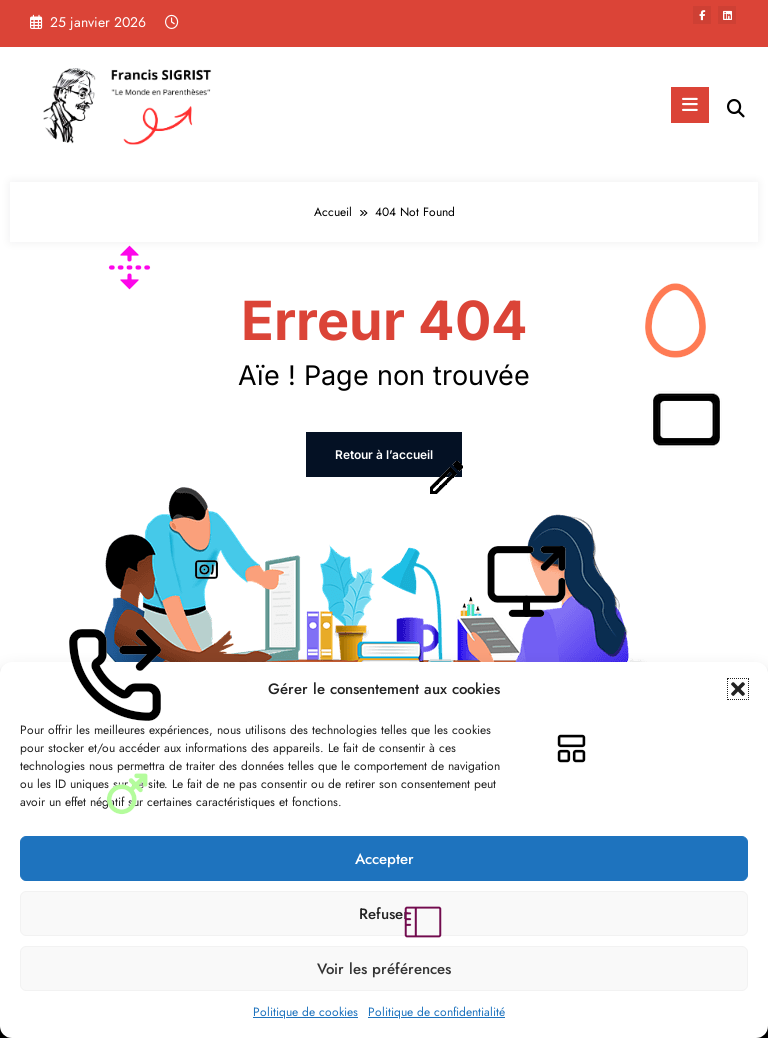 This screenshot has height=1038, width=768. Describe the element at coordinates (446, 477) in the screenshot. I see `create or compose new content` at that location.